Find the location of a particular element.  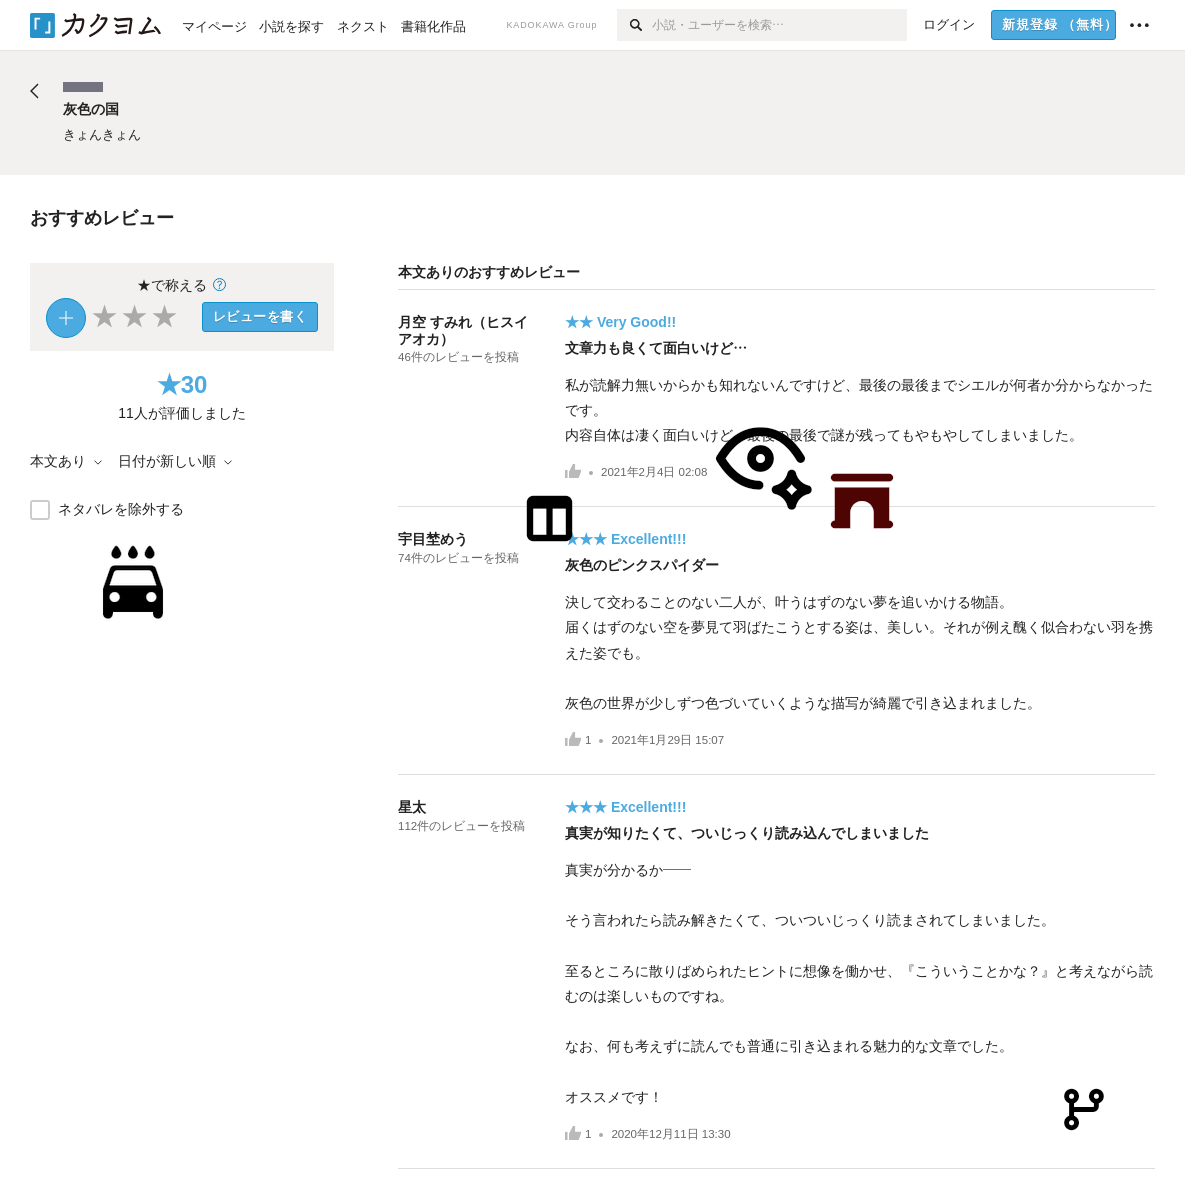

switch to column view layout is located at coordinates (549, 518).